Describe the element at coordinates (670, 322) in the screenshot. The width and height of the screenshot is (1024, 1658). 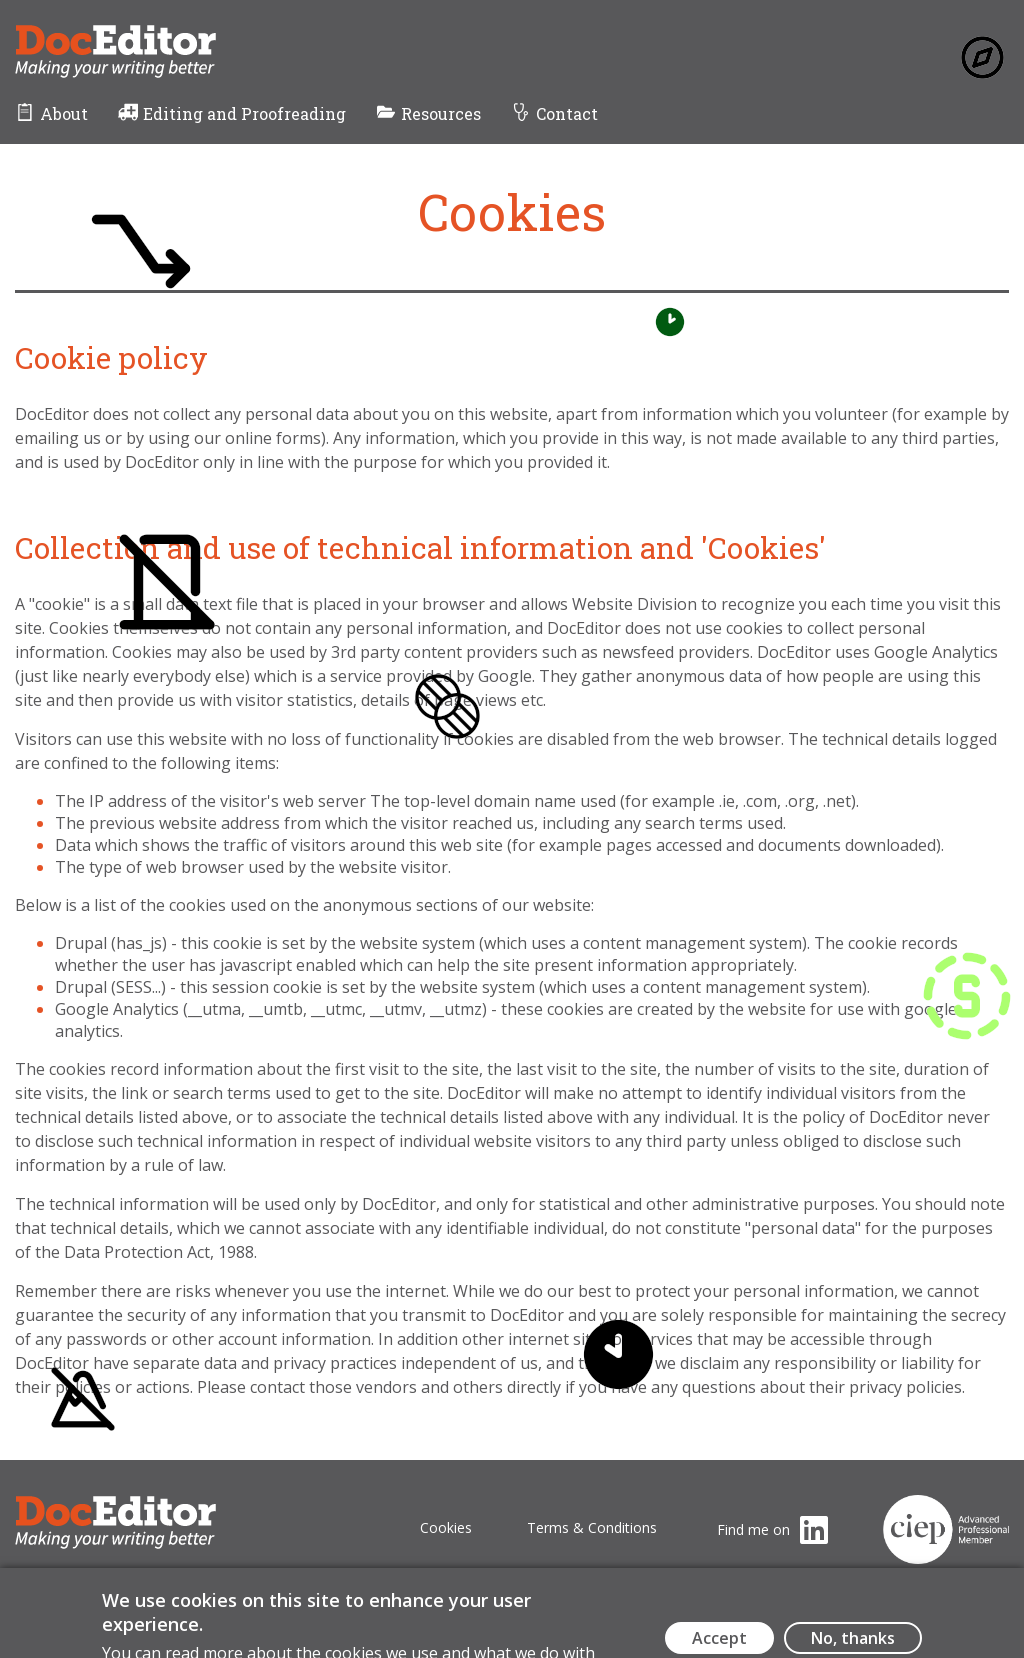
I see `indicates the current time or timestamp` at that location.